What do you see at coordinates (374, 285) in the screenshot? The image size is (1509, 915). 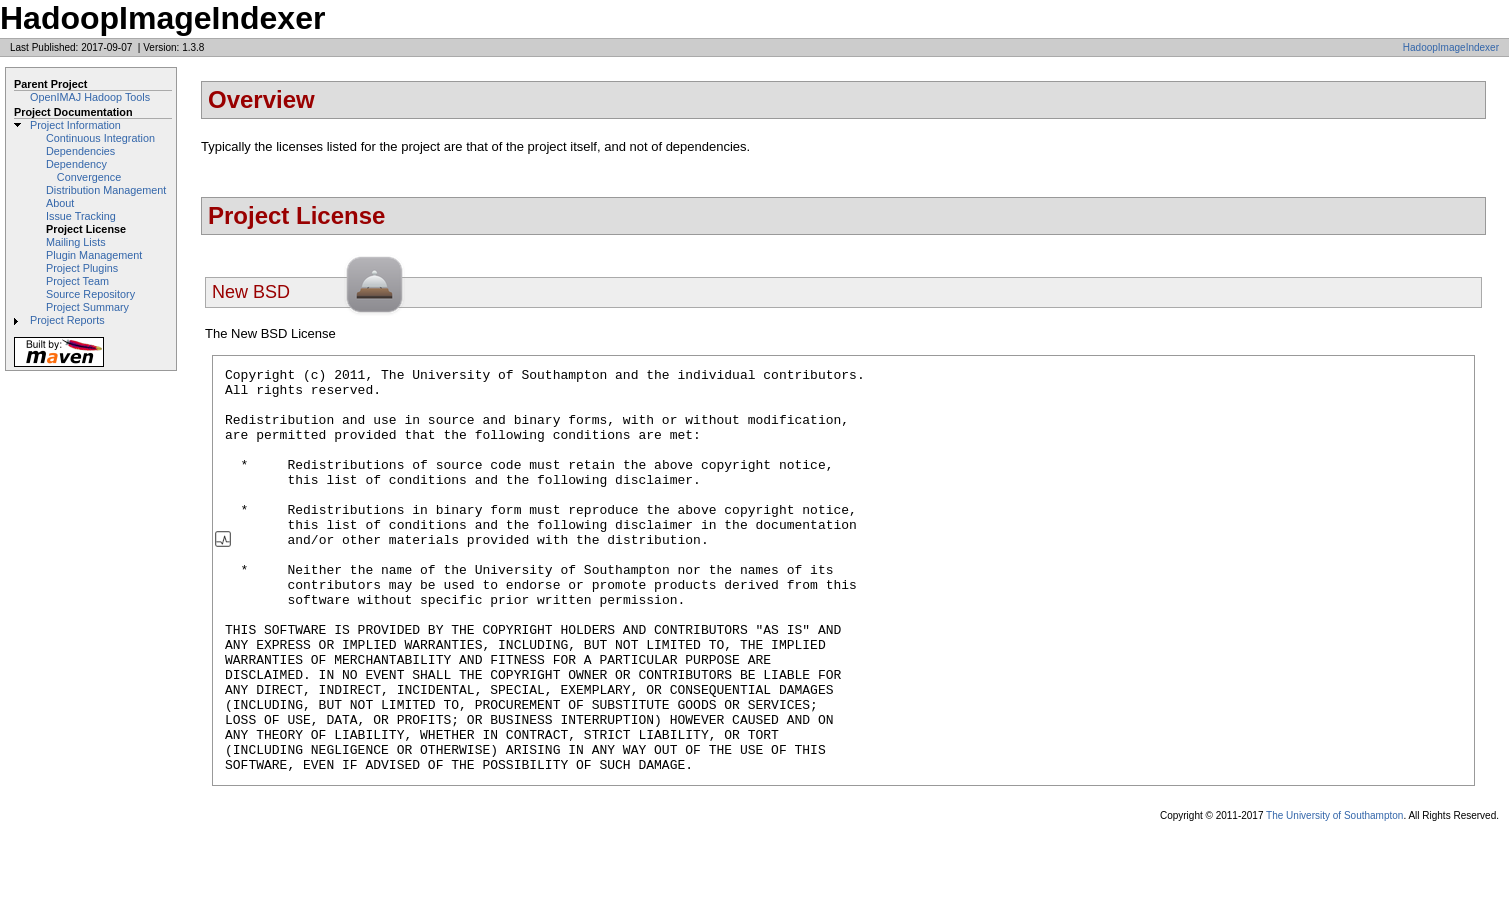 I see `access system services preferences` at bounding box center [374, 285].